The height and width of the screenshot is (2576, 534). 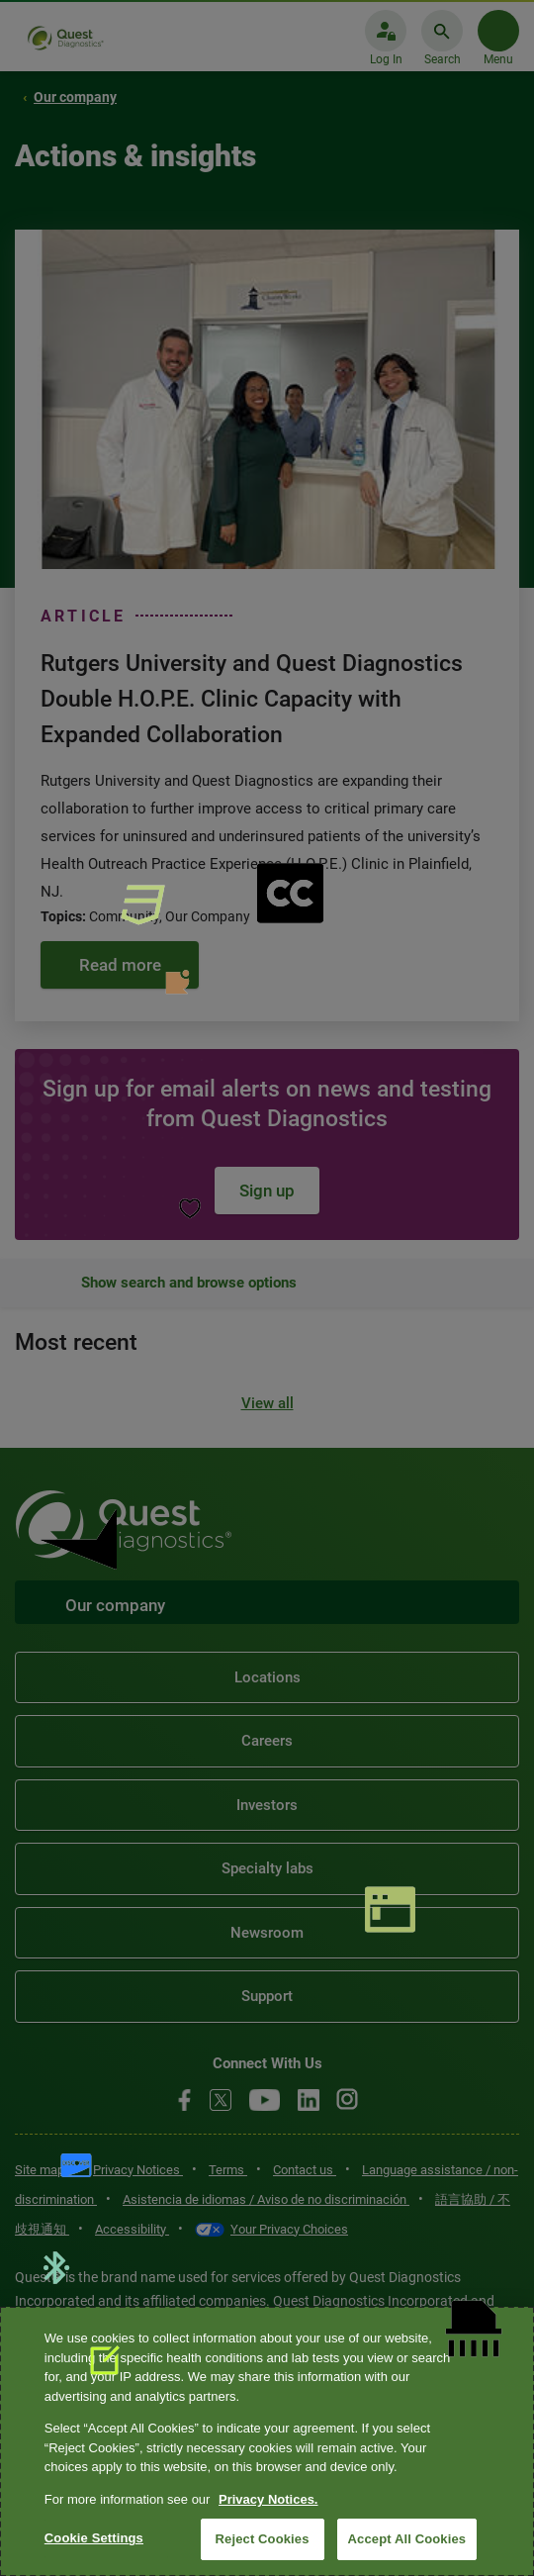 I want to click on open terminal or command line interface, so click(x=390, y=1909).